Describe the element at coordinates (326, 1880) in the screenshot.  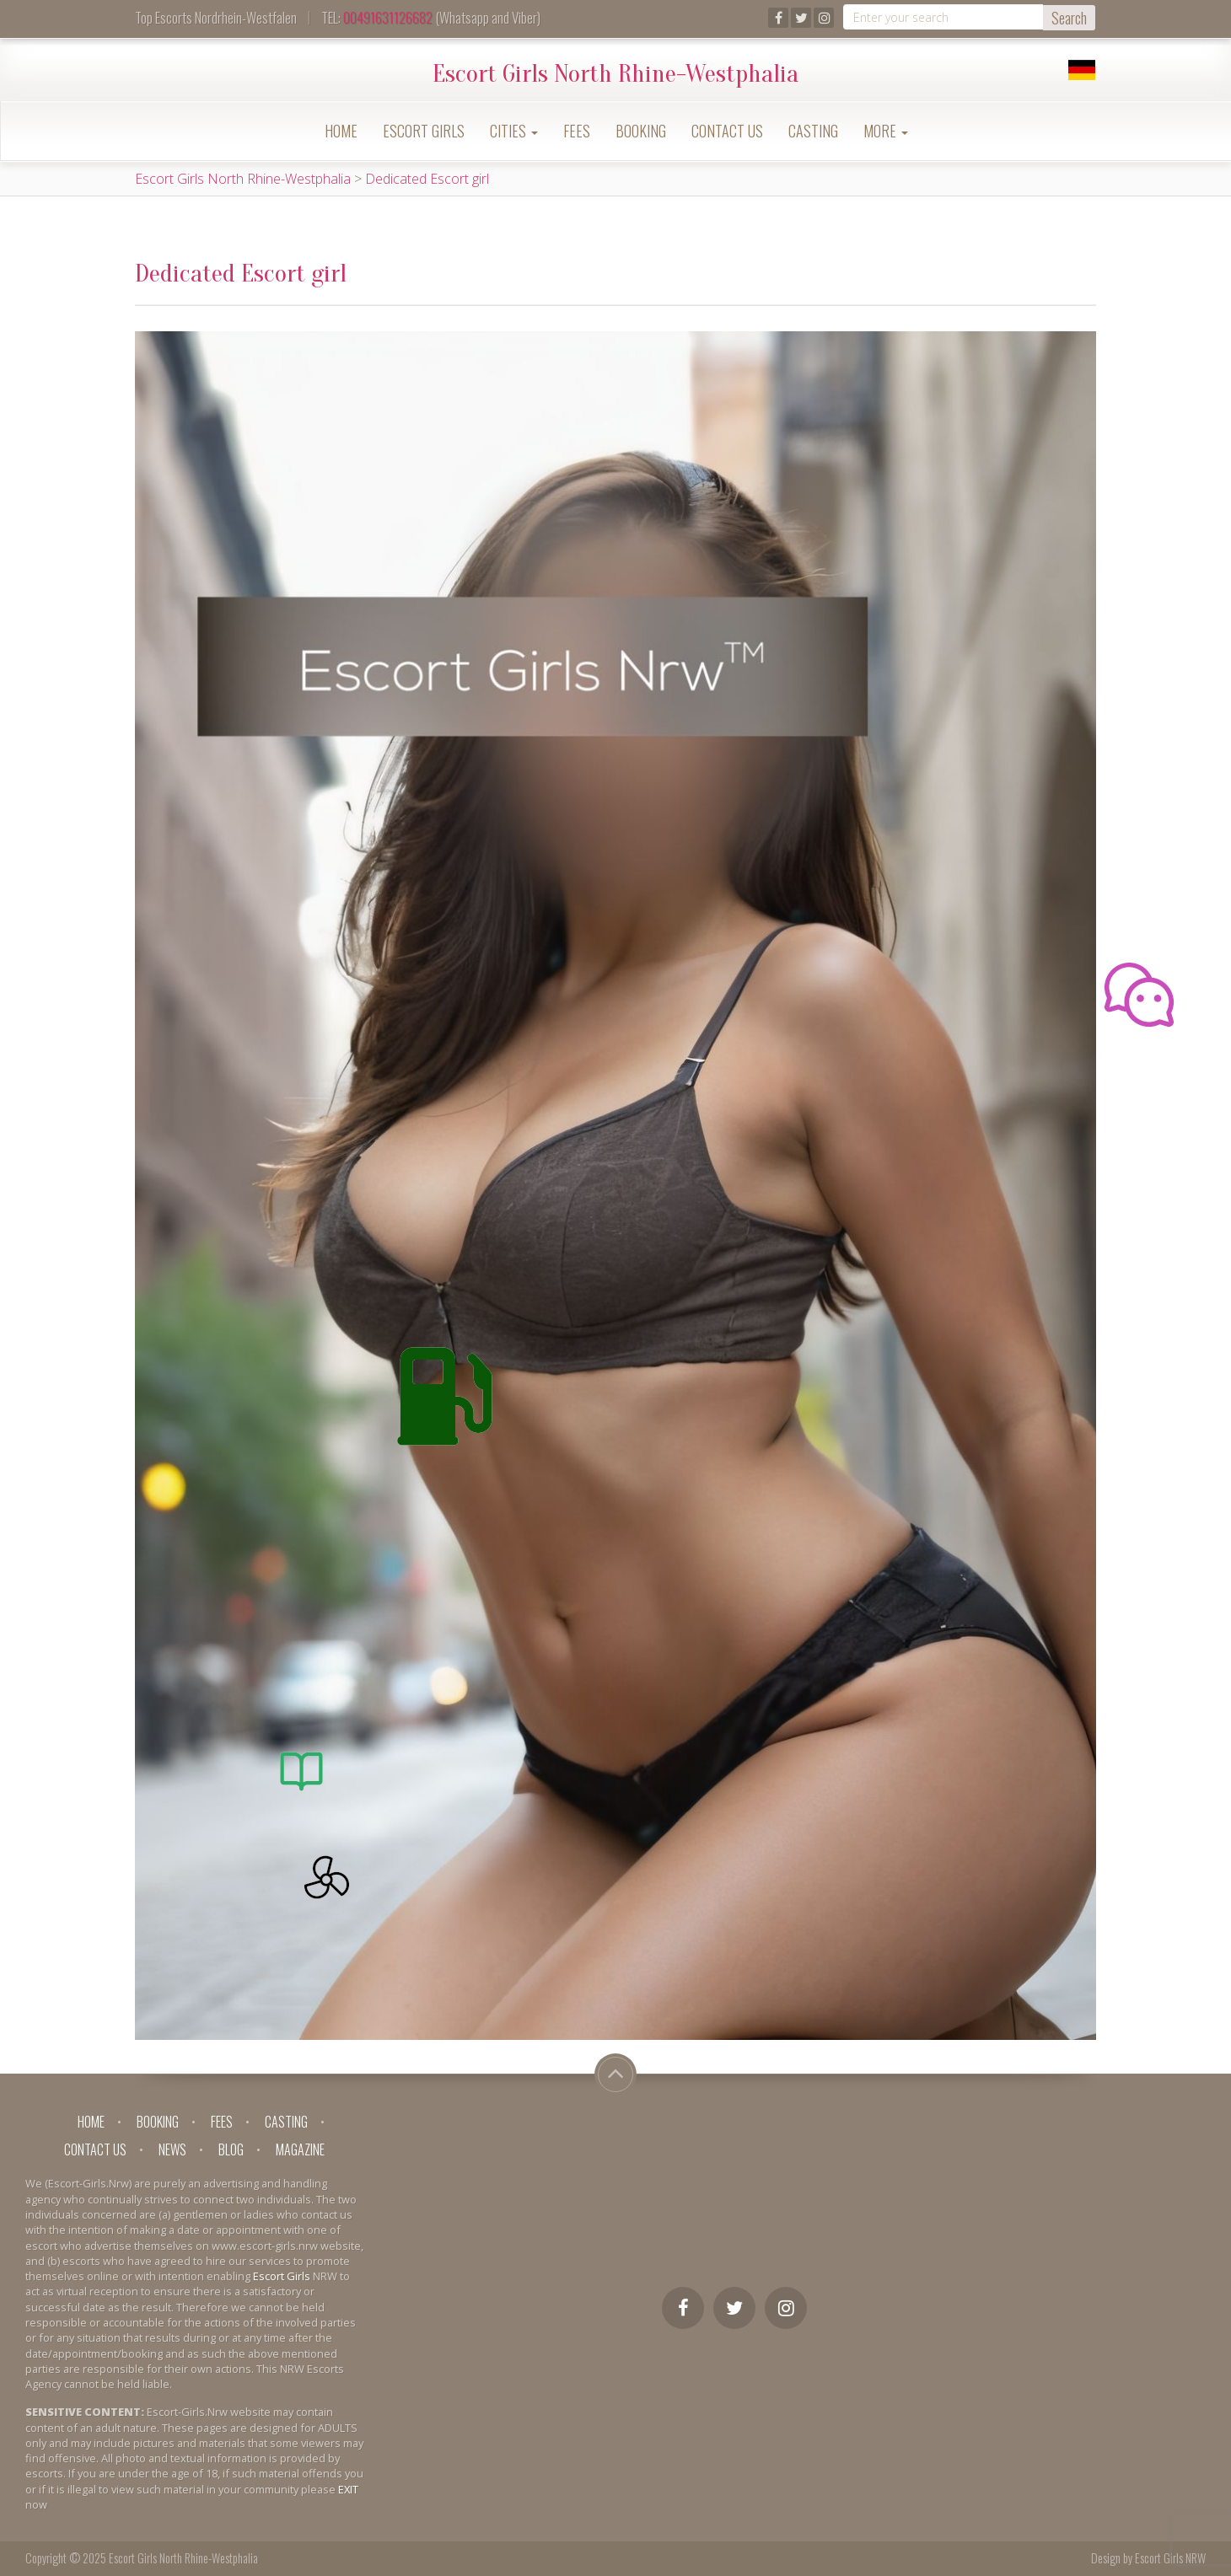
I see `adjust fan or ventilation settings` at that location.